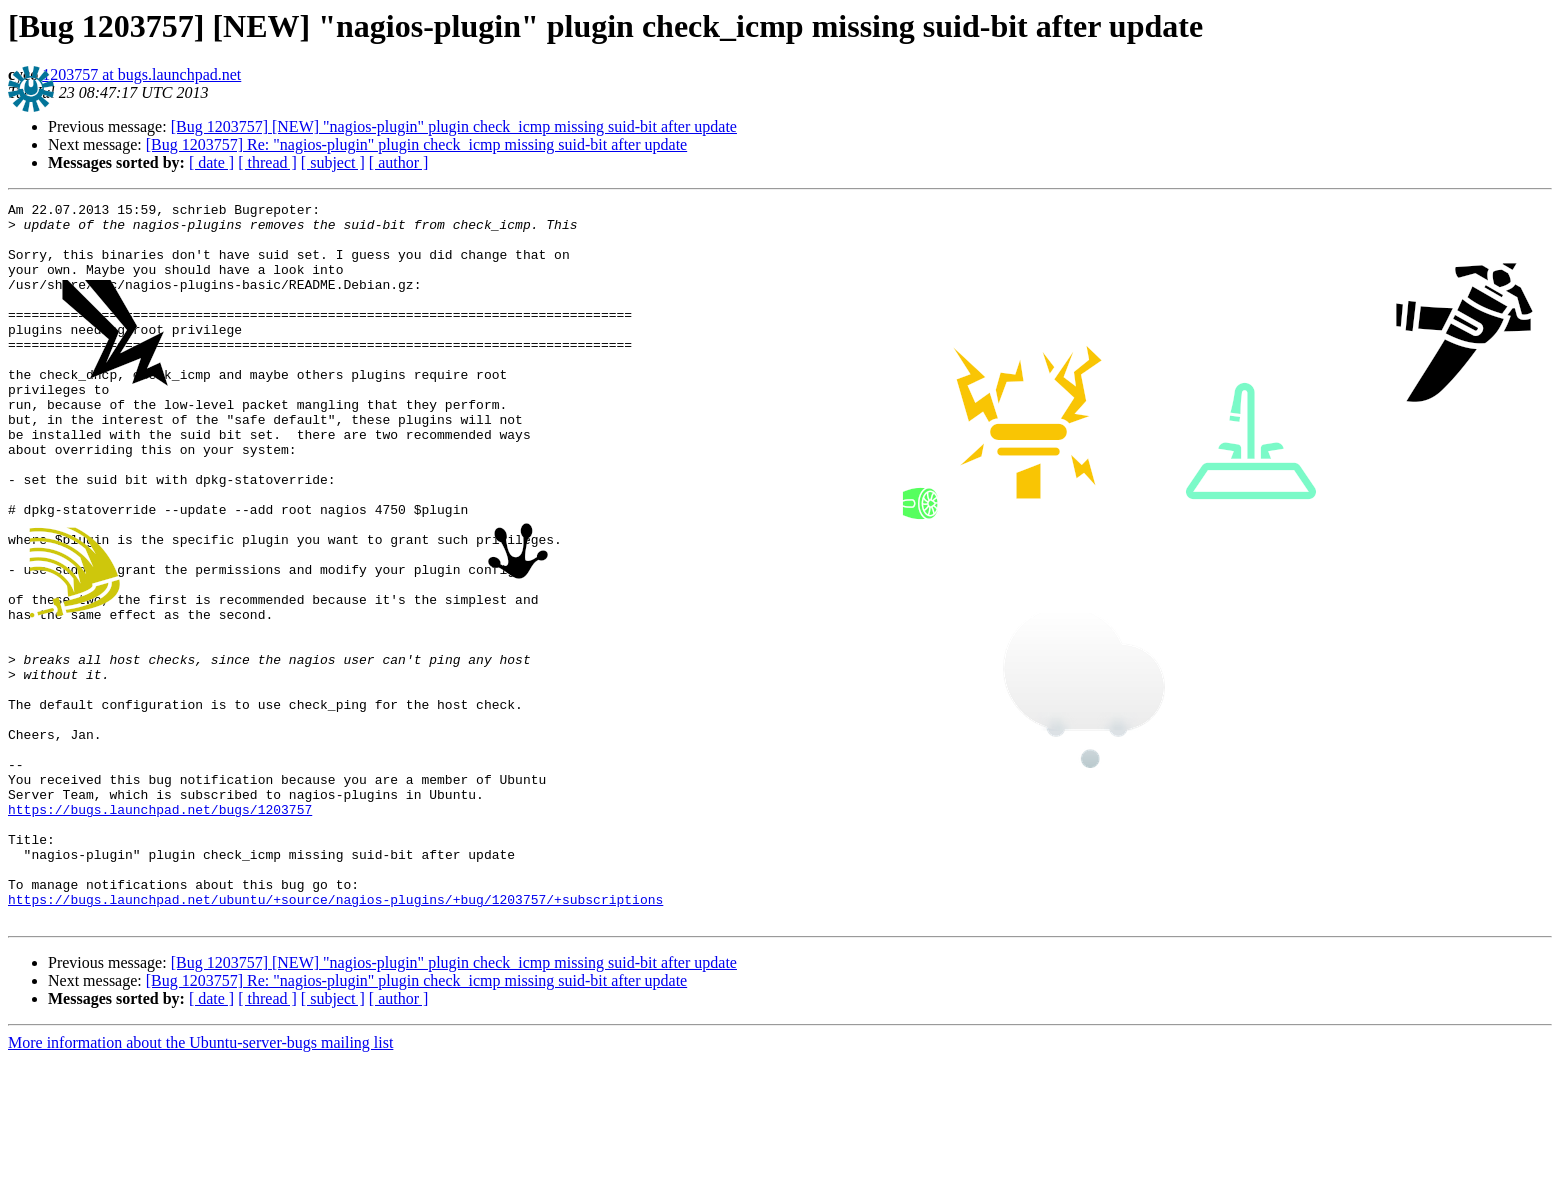 The width and height of the screenshot is (1560, 1204). What do you see at coordinates (1463, 332) in the screenshot?
I see `equip or unsheathe a weapon` at bounding box center [1463, 332].